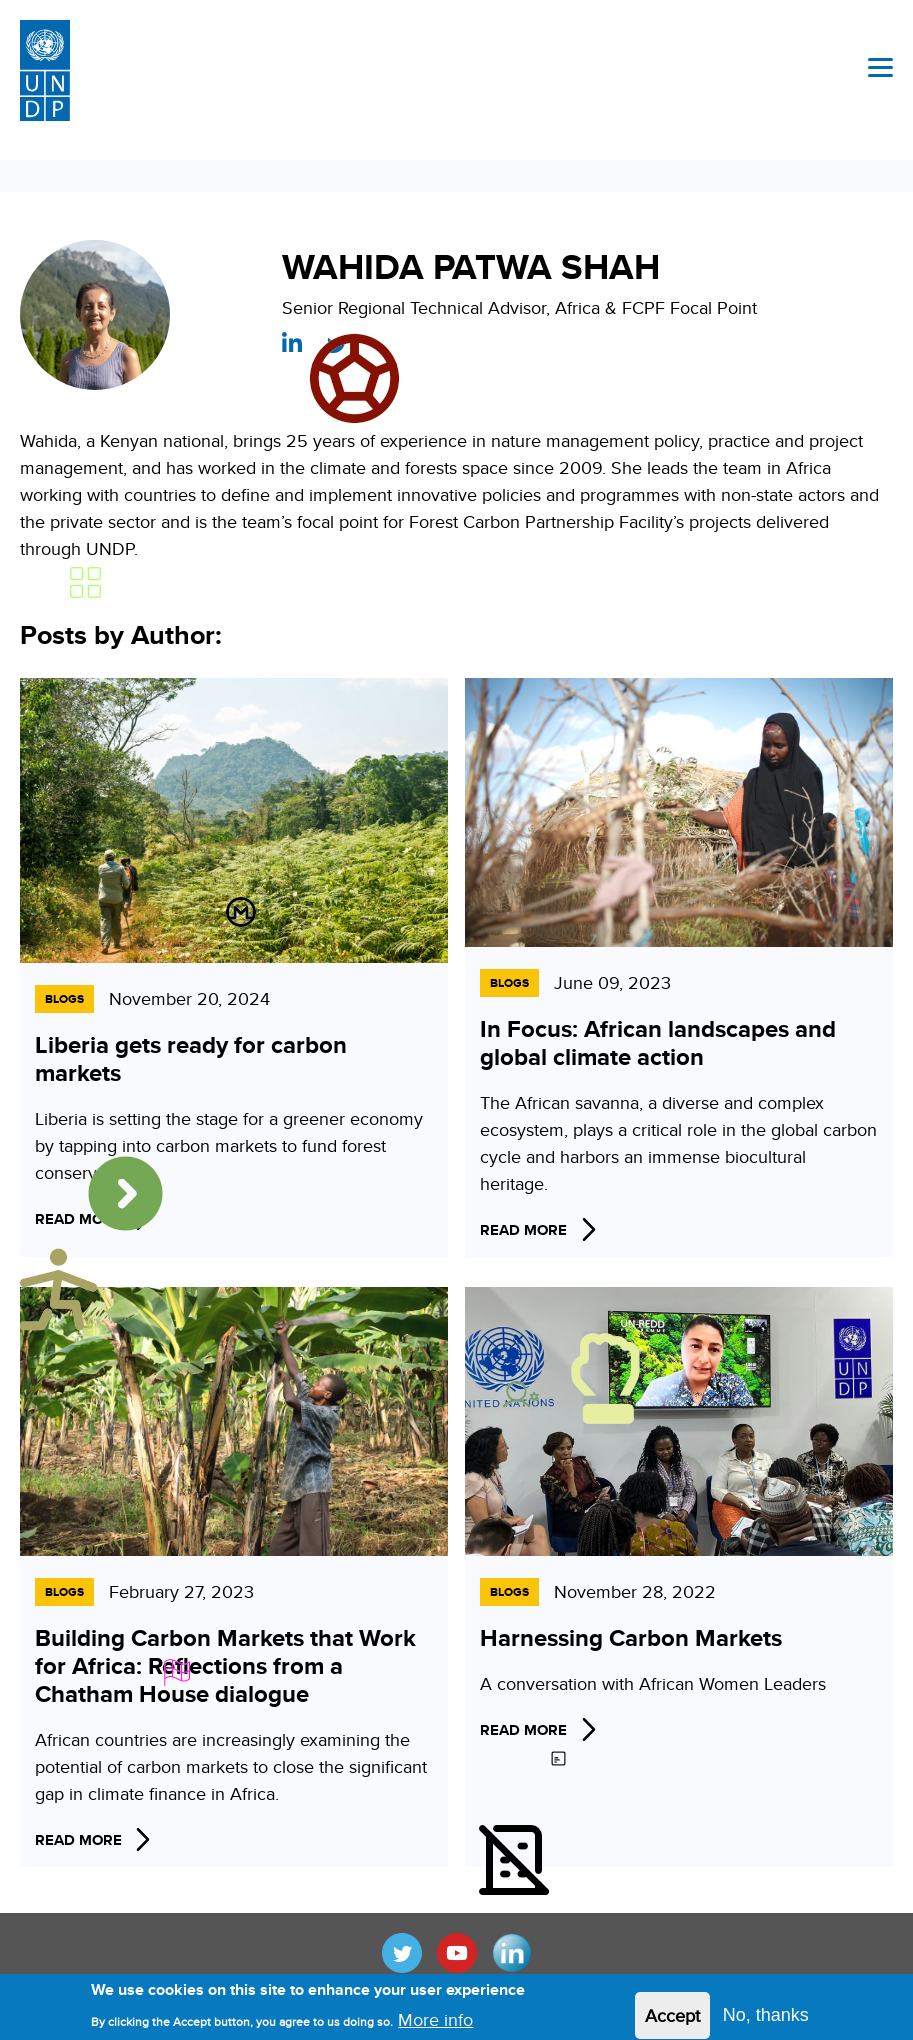 This screenshot has height=2040, width=913. I want to click on rock gesture for rock-paper-scissors game, so click(605, 1378).